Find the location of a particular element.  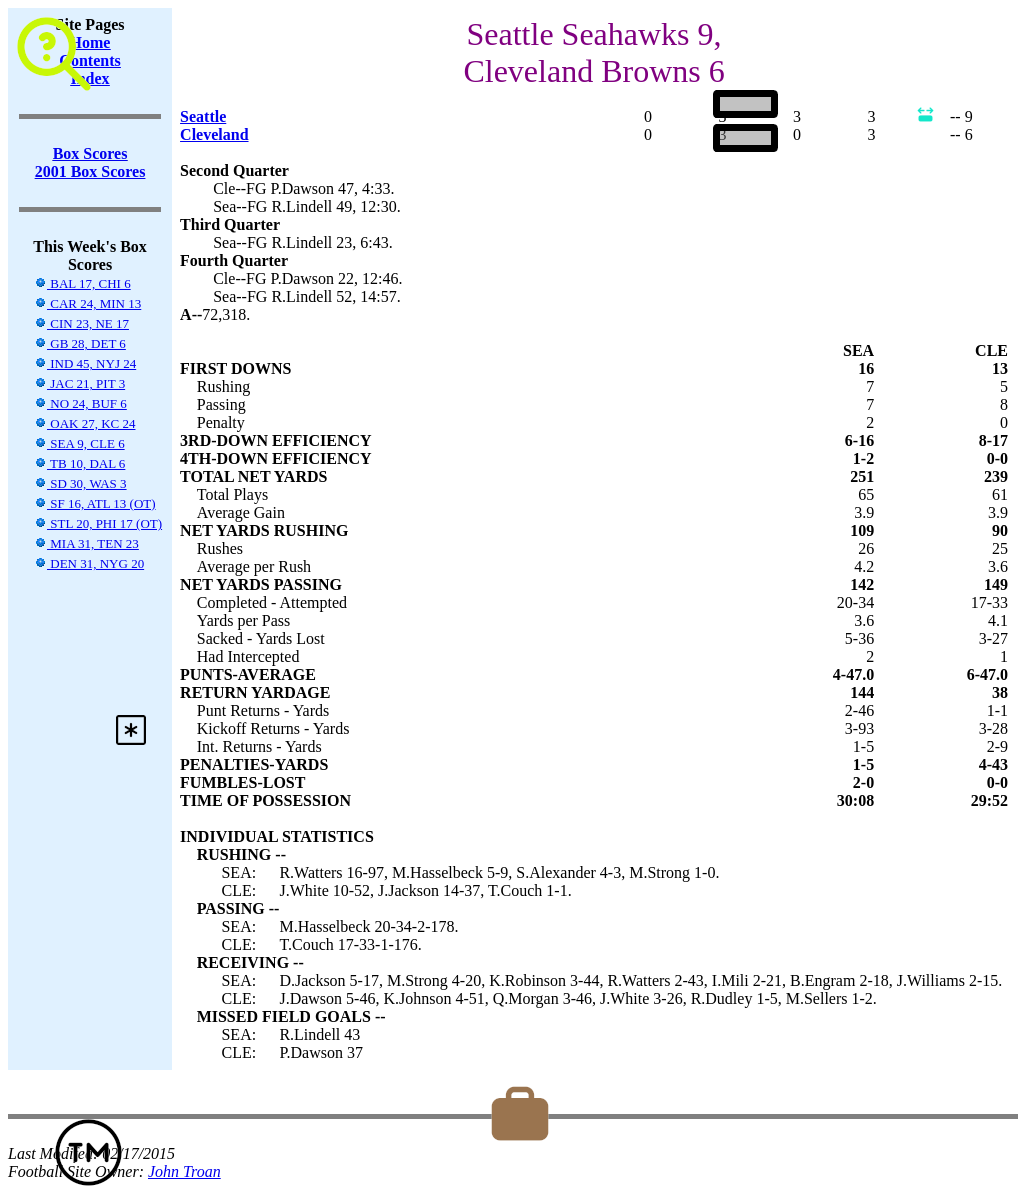

auto-fit content to container width is located at coordinates (925, 114).